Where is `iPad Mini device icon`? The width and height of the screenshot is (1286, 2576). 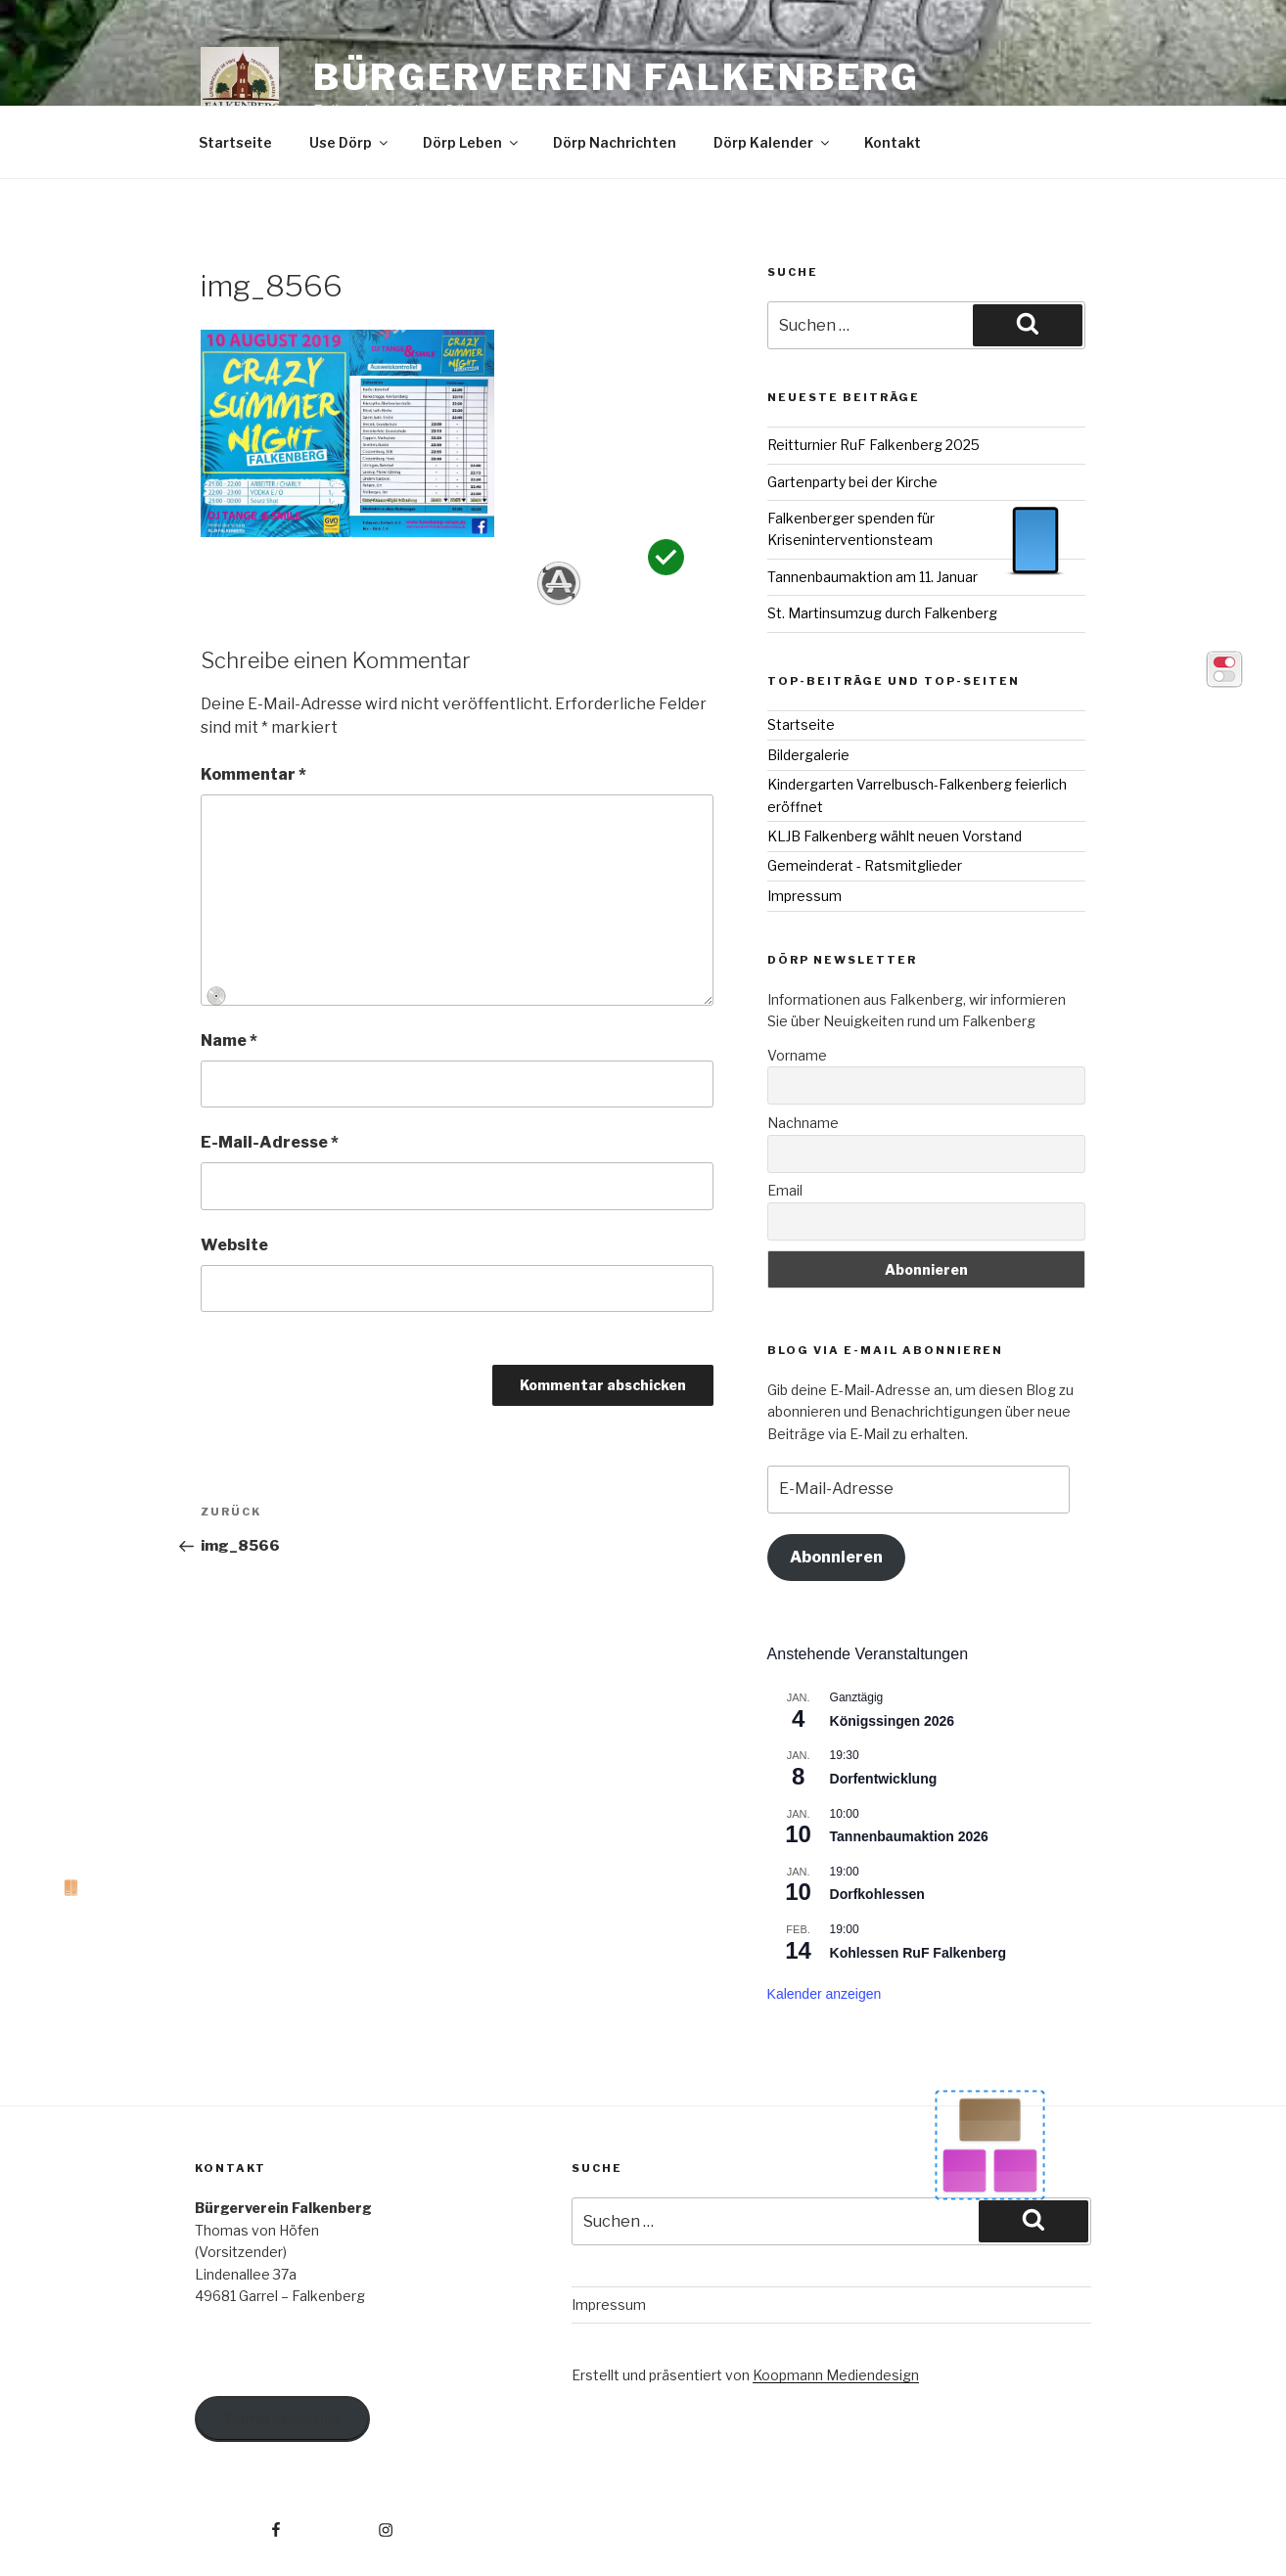
iPad Mini device icon is located at coordinates (1035, 533).